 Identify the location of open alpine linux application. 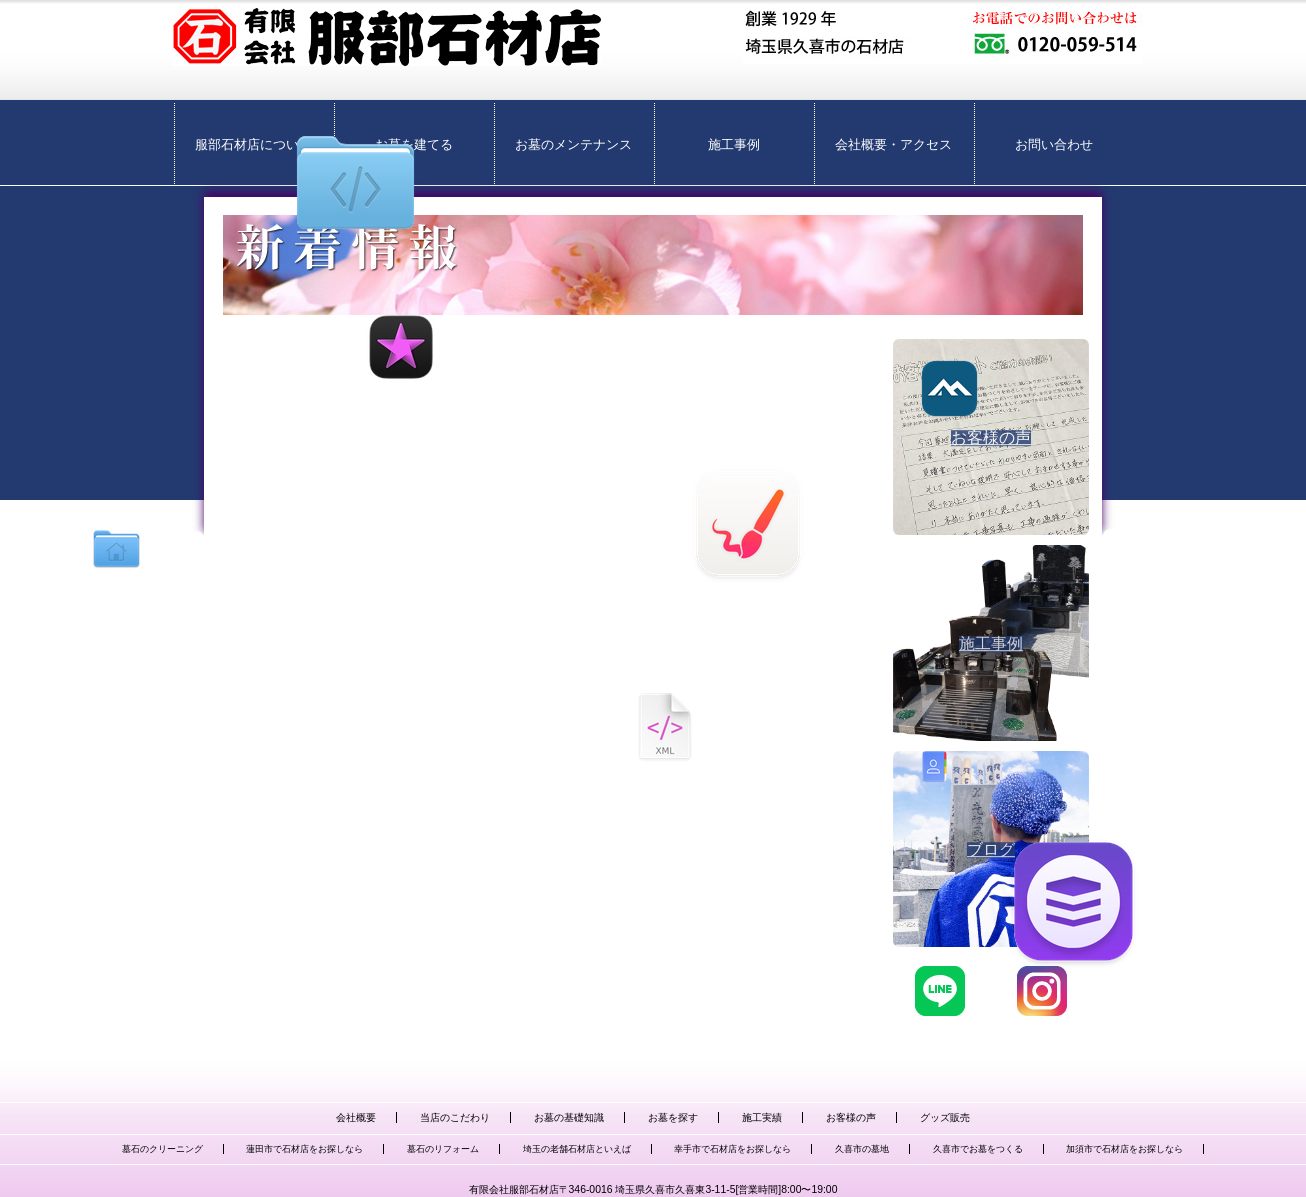
(949, 388).